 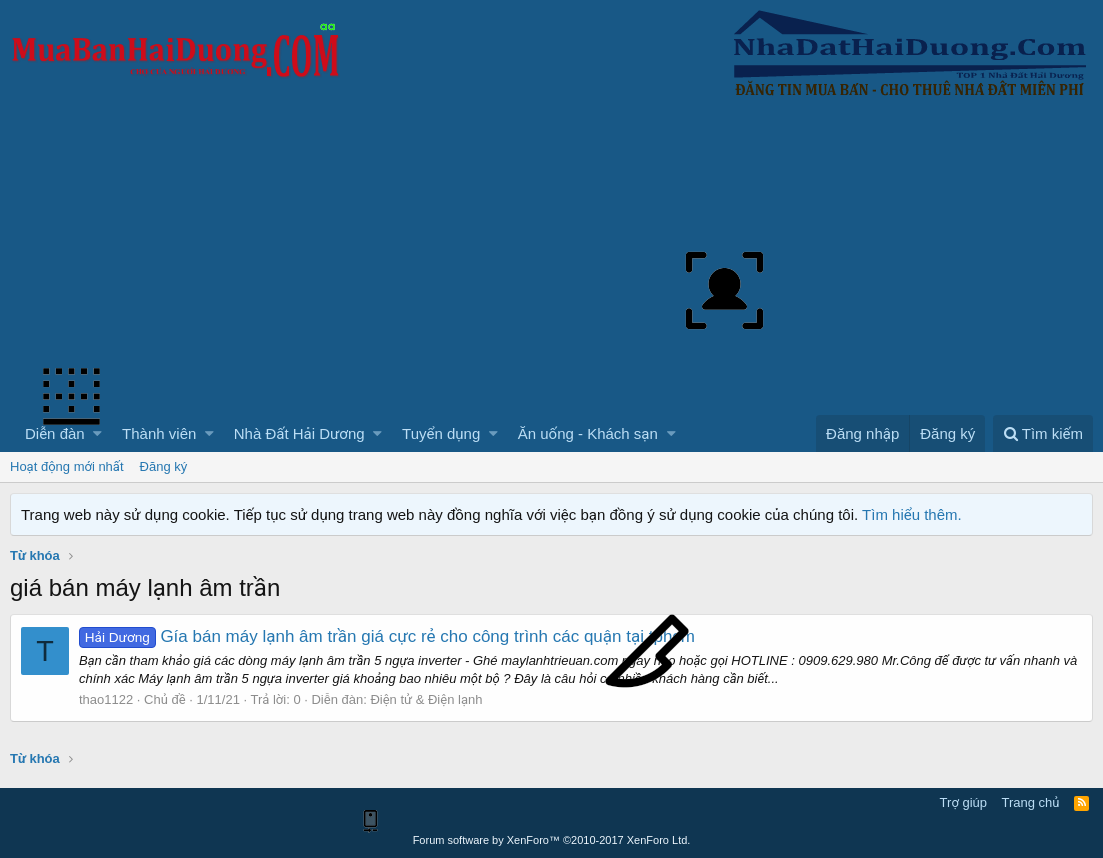 What do you see at coordinates (71, 396) in the screenshot?
I see `apply bottom border to selected cells` at bounding box center [71, 396].